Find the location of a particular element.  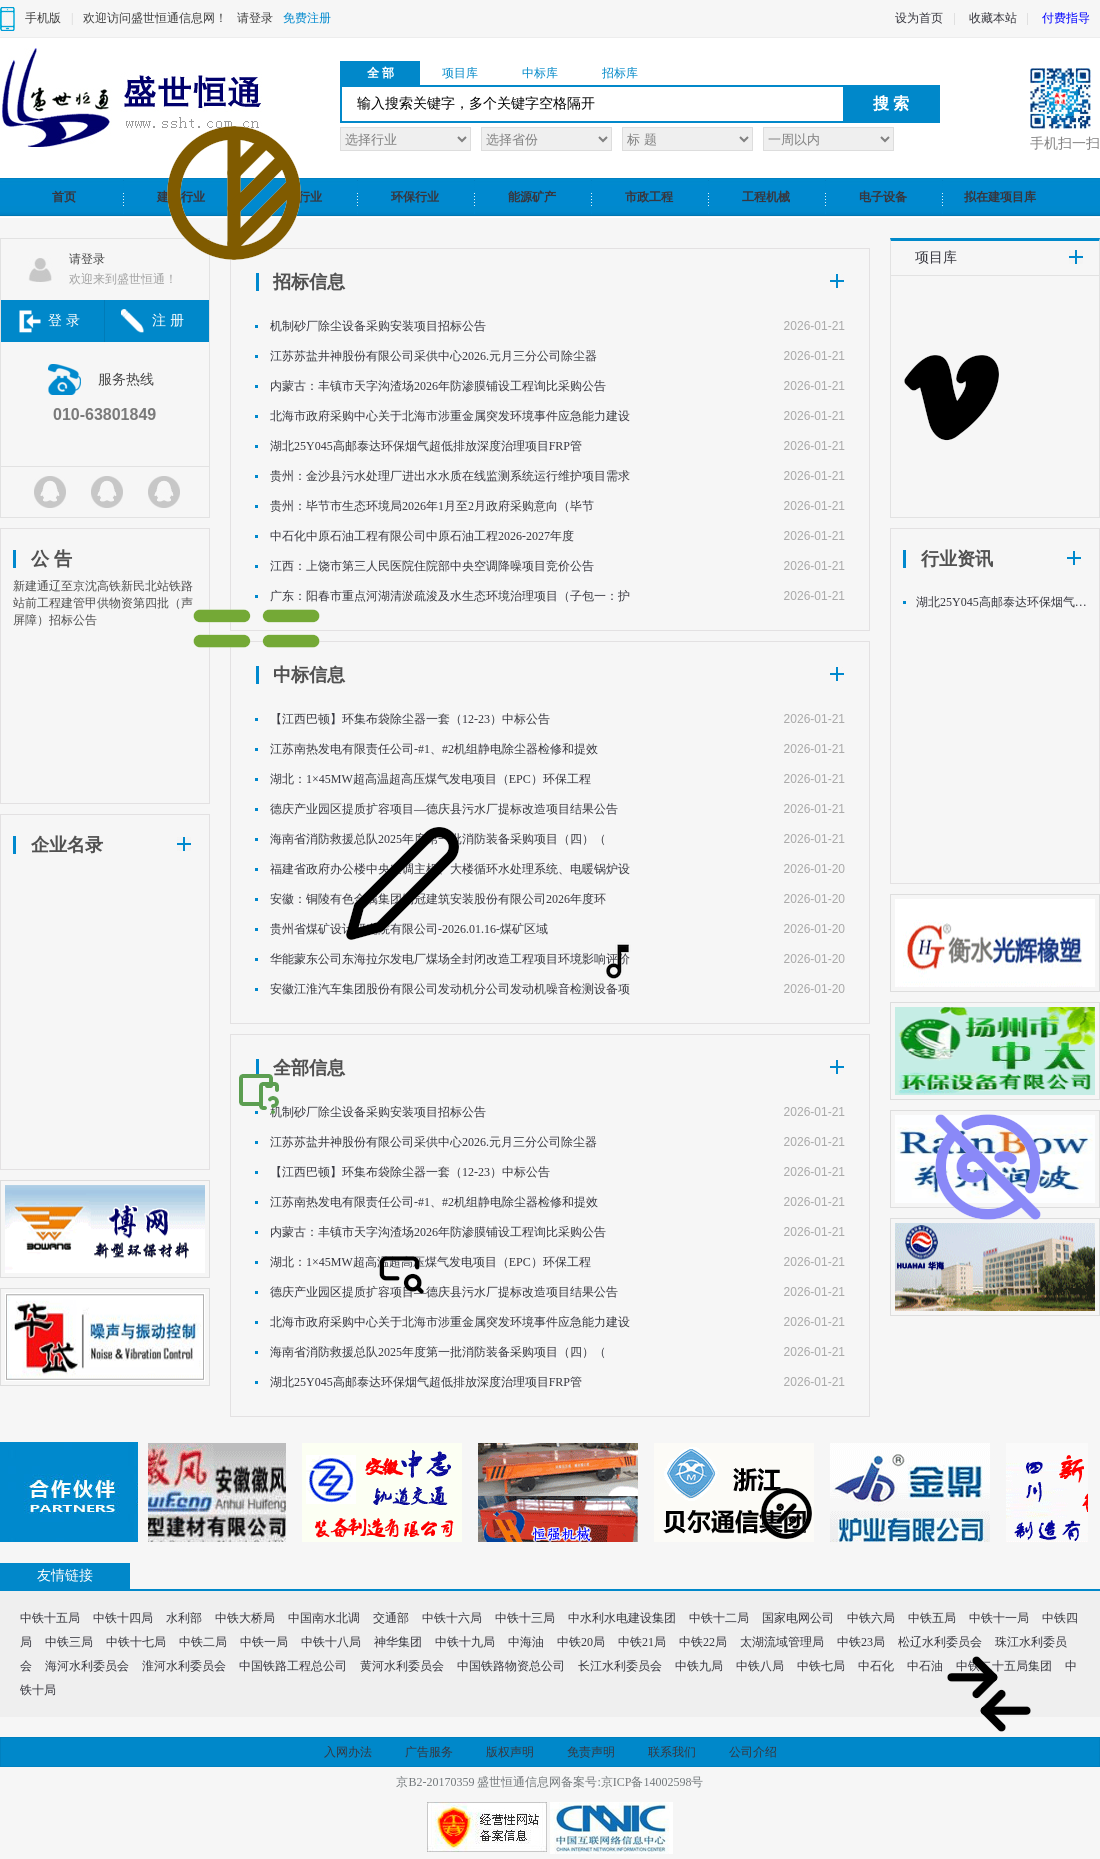

edit or modify content is located at coordinates (403, 883).